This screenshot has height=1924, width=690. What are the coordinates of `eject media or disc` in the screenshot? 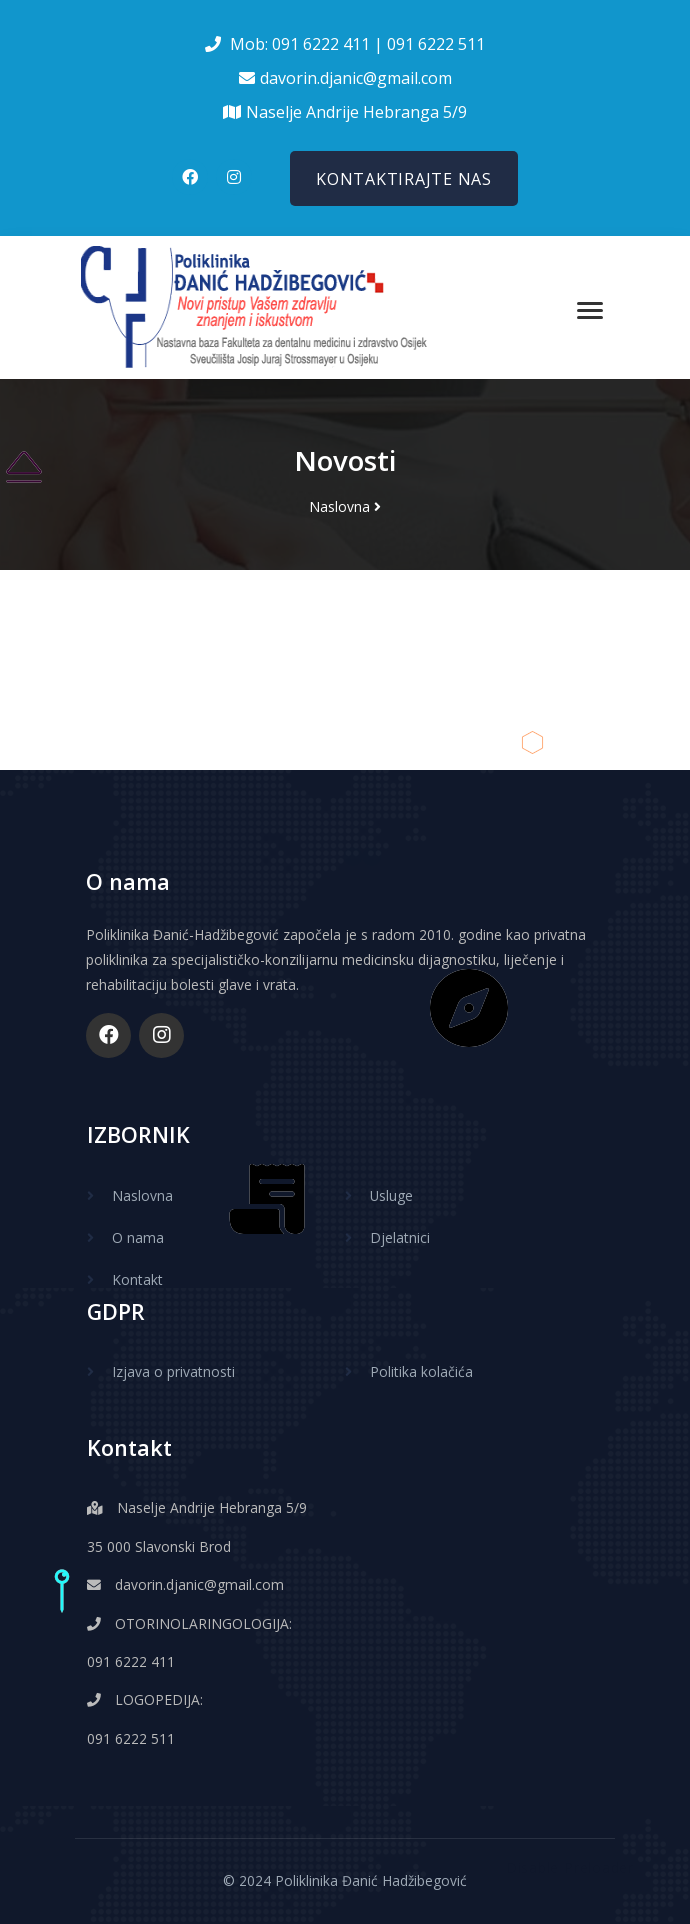 It's located at (24, 469).